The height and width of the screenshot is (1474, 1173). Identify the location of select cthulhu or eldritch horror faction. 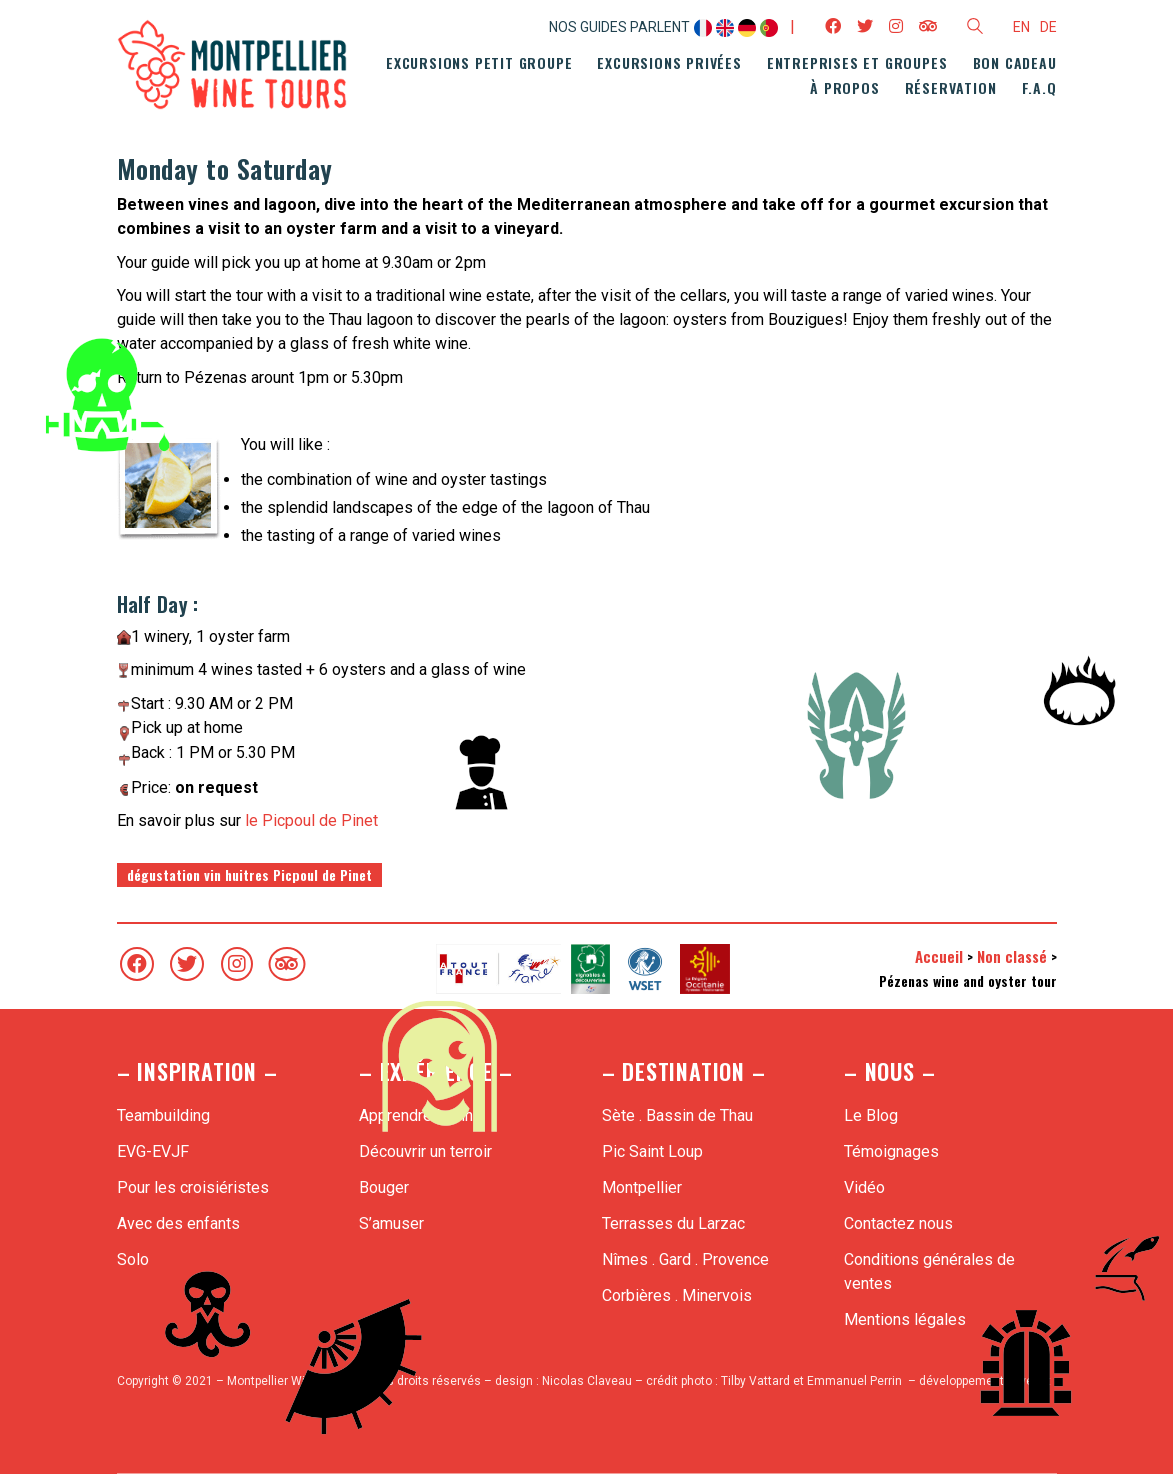
(207, 1314).